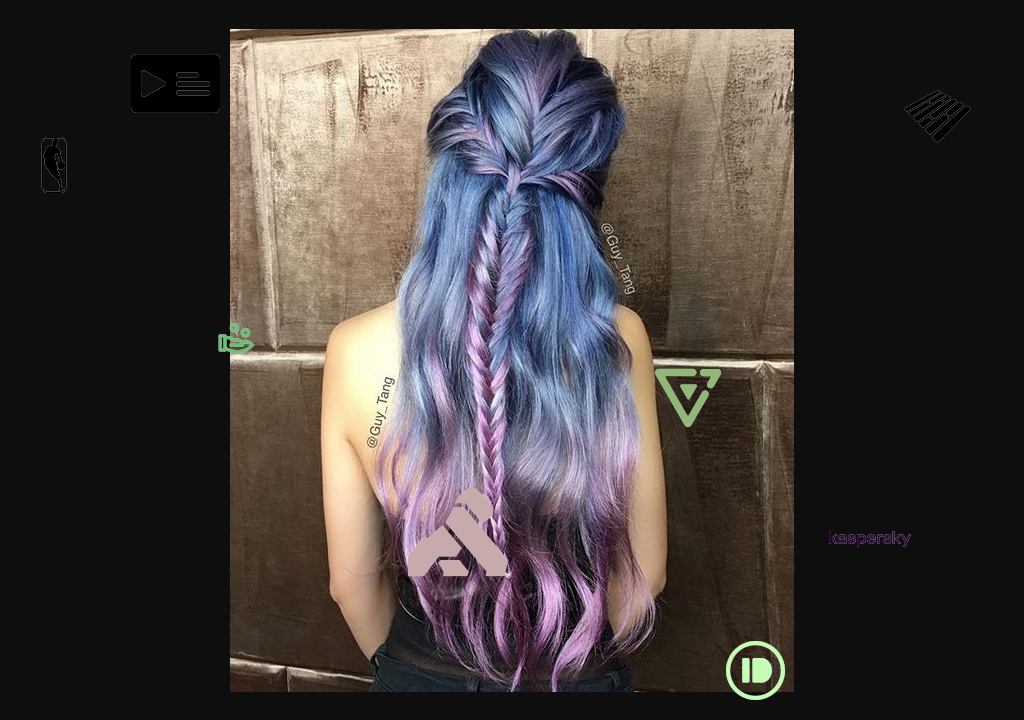  Describe the element at coordinates (755, 670) in the screenshot. I see `open pushbullet app` at that location.